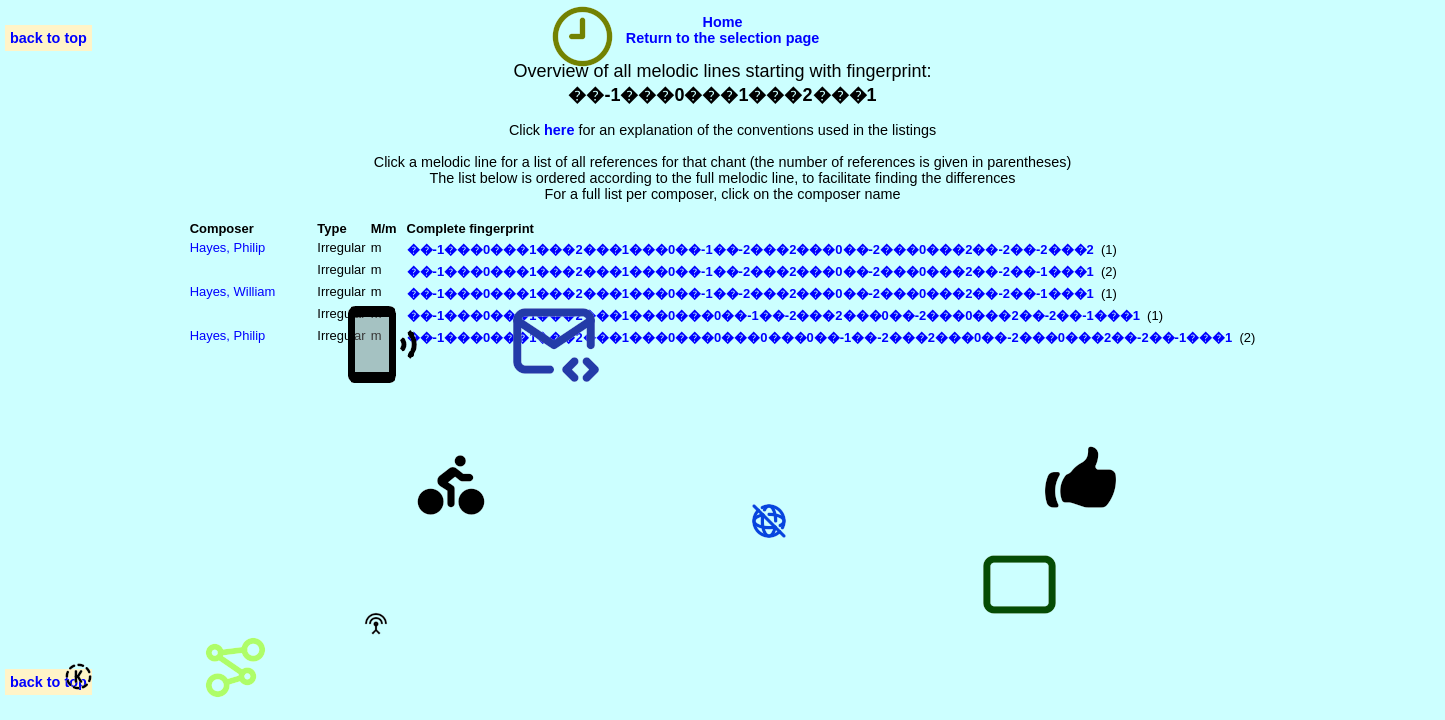 The image size is (1445, 720). I want to click on access cycling or bike-related features, so click(451, 485).